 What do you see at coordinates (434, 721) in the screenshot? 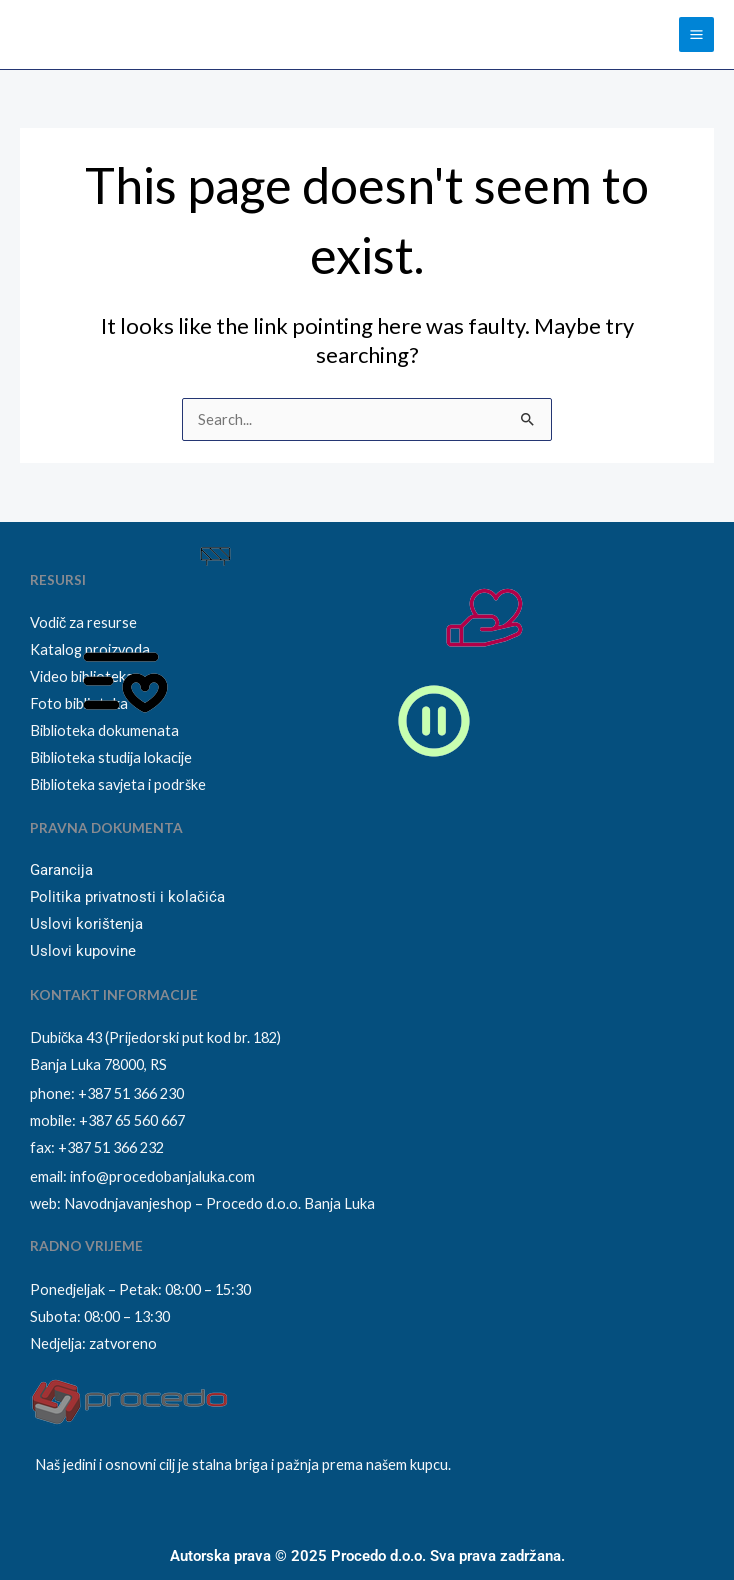
I see `pause media playback` at bounding box center [434, 721].